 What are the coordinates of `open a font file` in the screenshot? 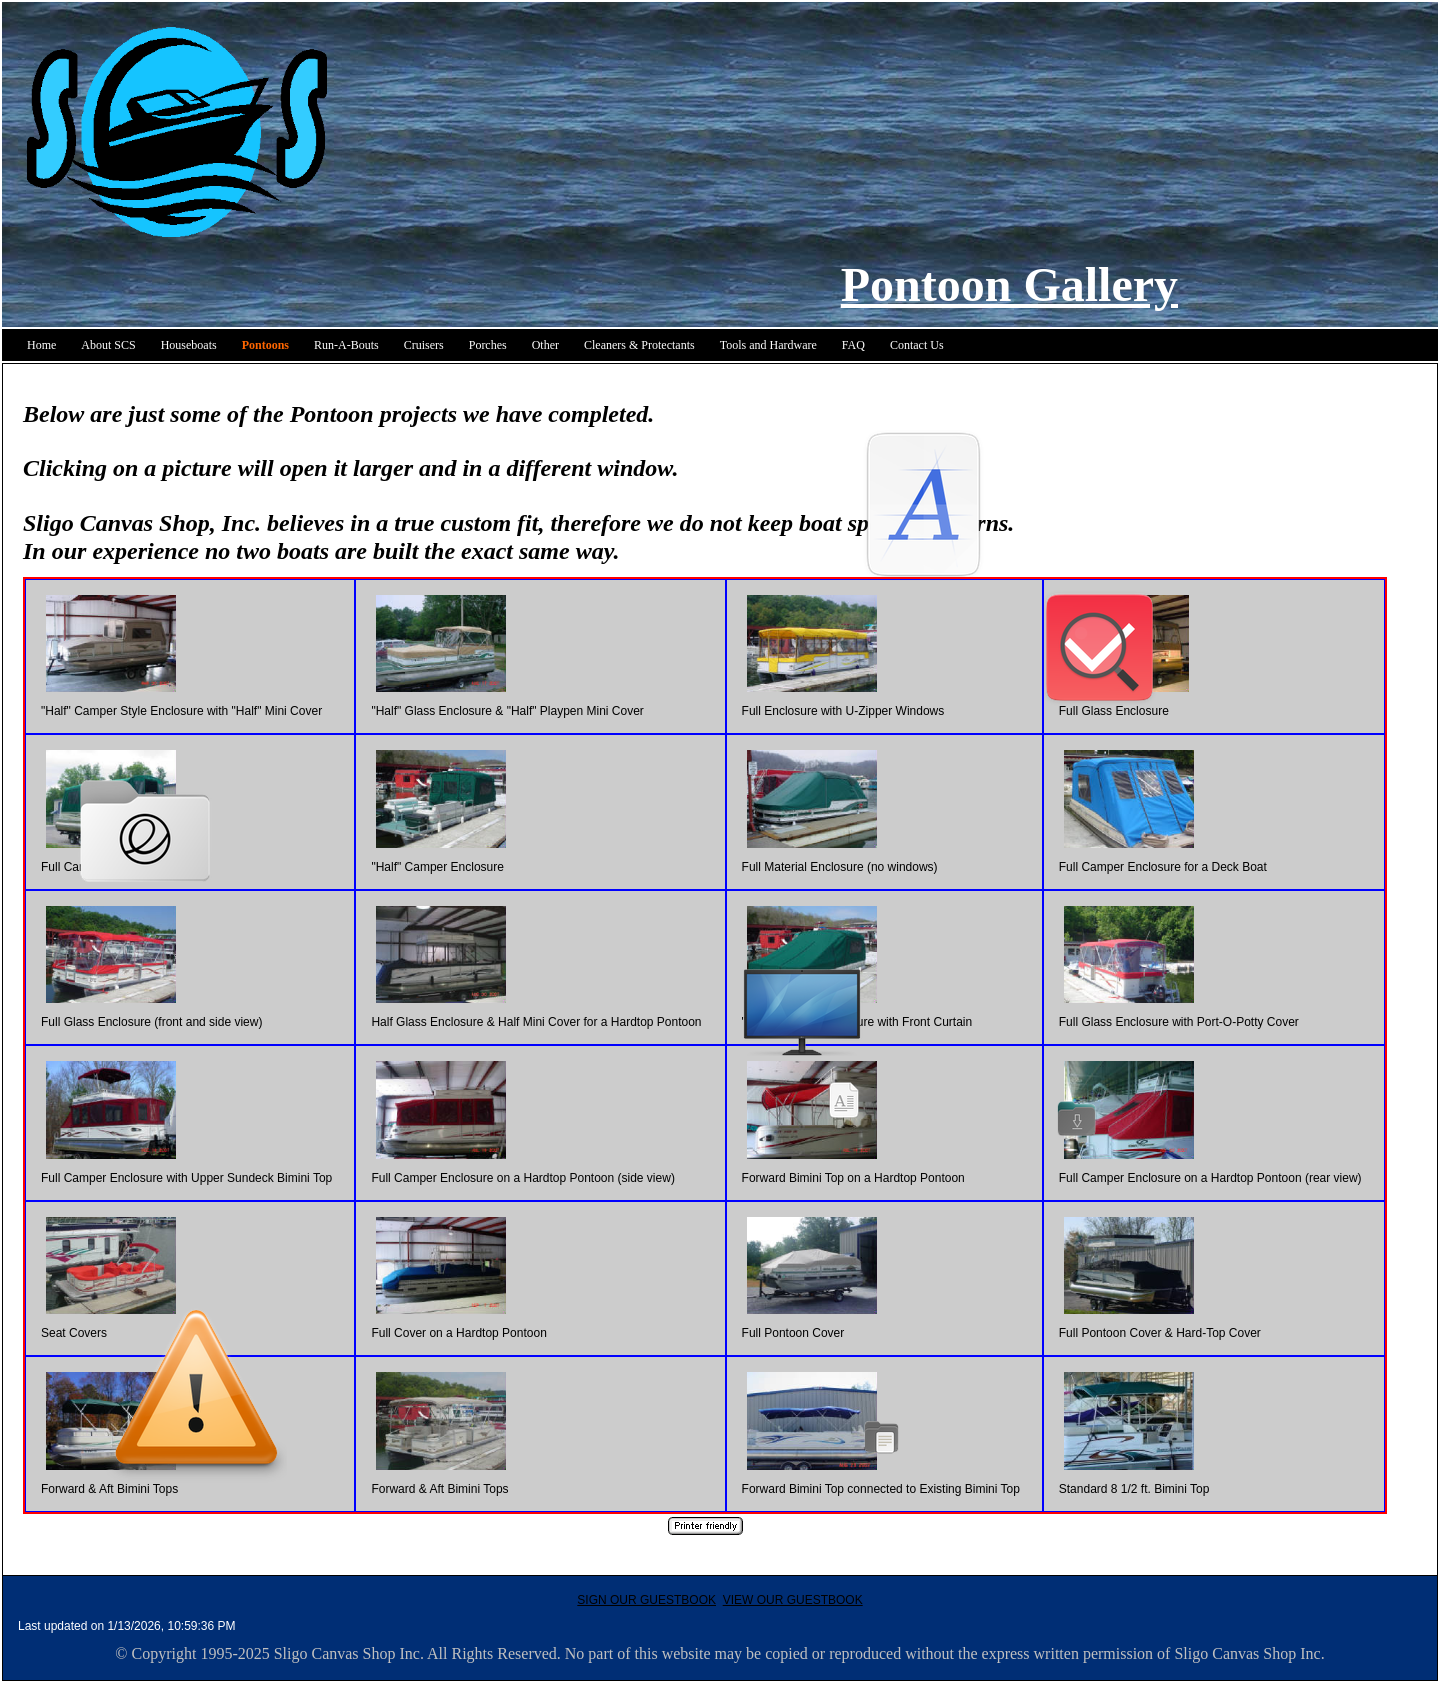 It's located at (923, 504).